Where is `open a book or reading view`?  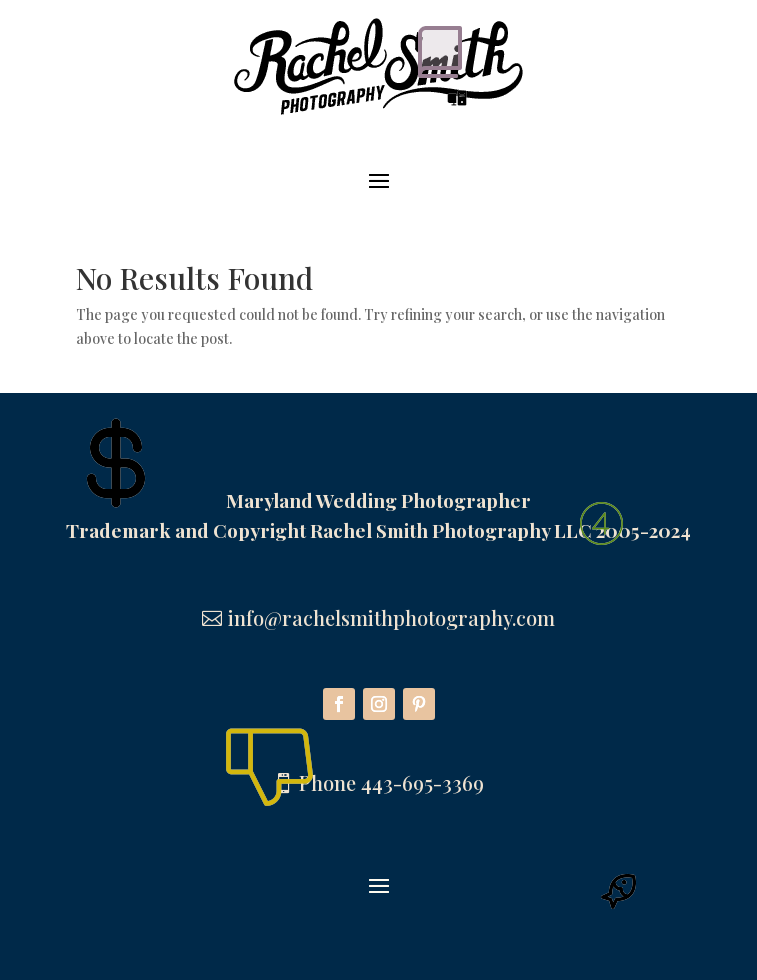 open a book or reading view is located at coordinates (440, 52).